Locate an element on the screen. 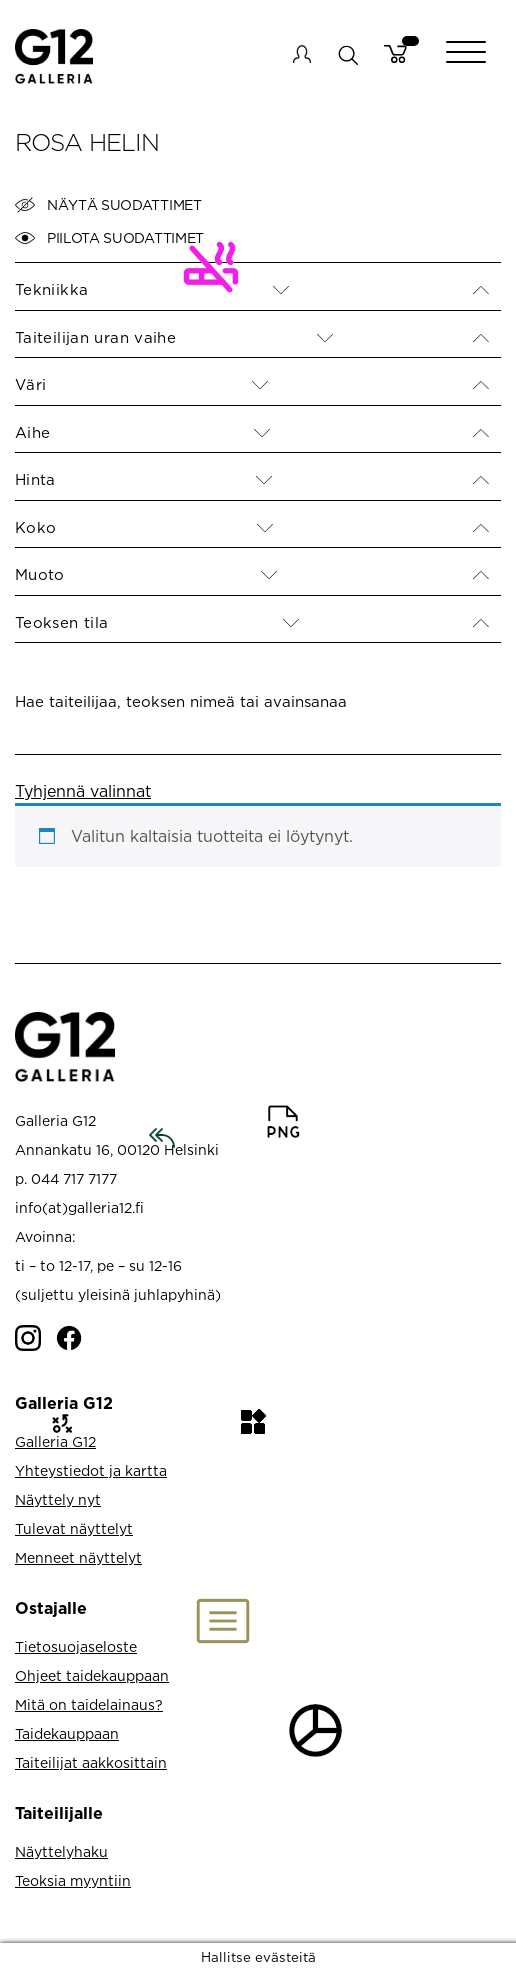 This screenshot has height=1972, width=516. reply all to a message or email is located at coordinates (162, 1138).